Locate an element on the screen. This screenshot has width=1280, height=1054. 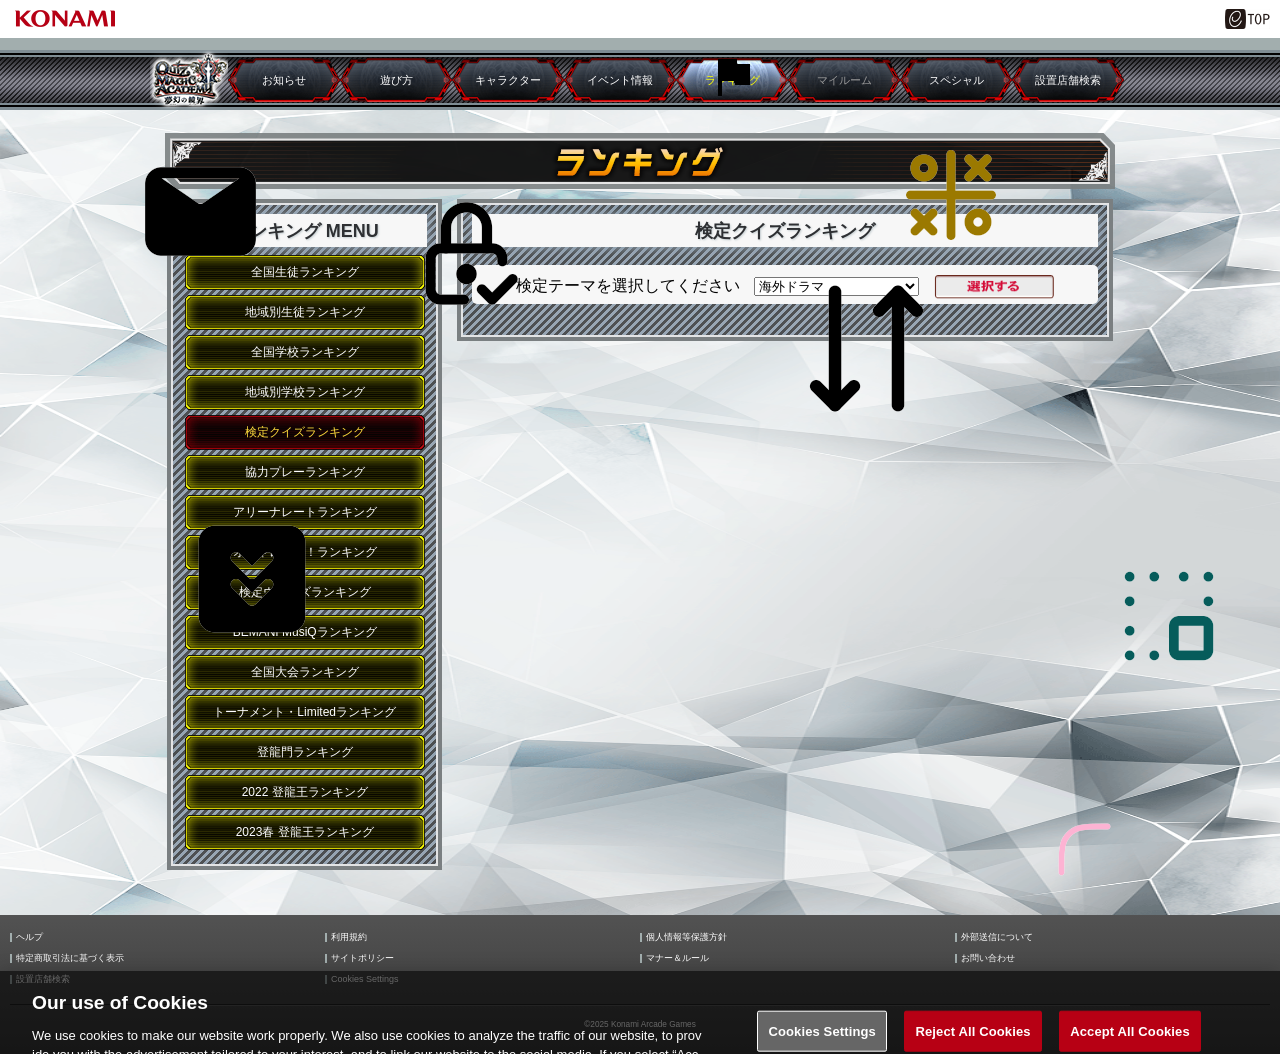
scroll down or view more content is located at coordinates (252, 579).